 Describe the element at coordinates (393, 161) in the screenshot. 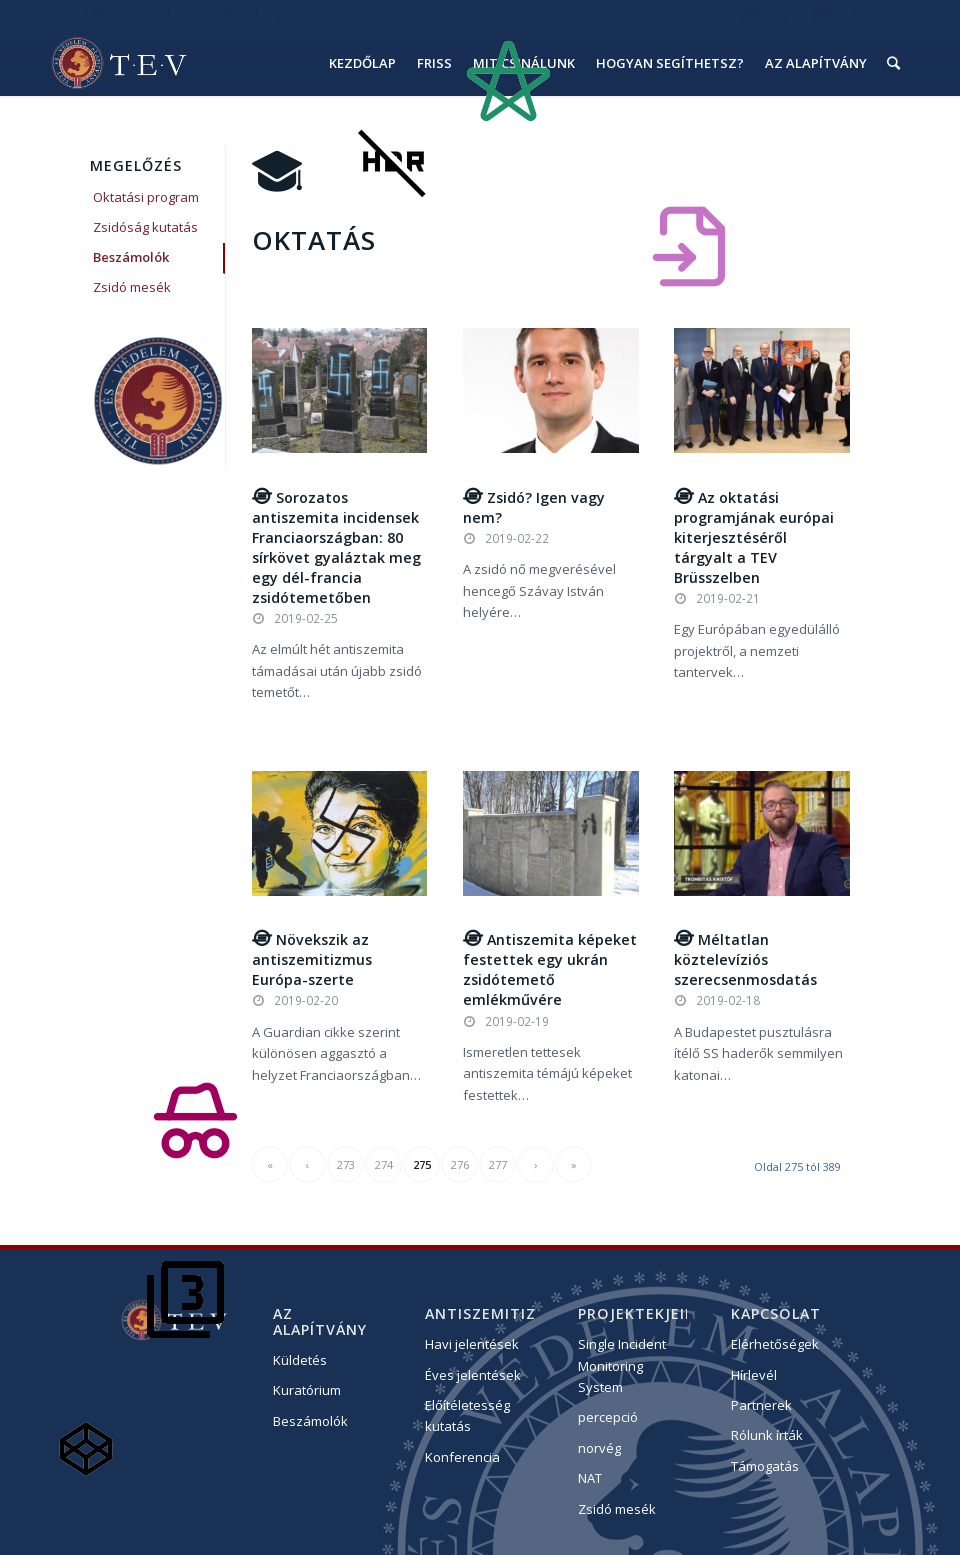

I see `disable HDR mode in camera settings` at that location.